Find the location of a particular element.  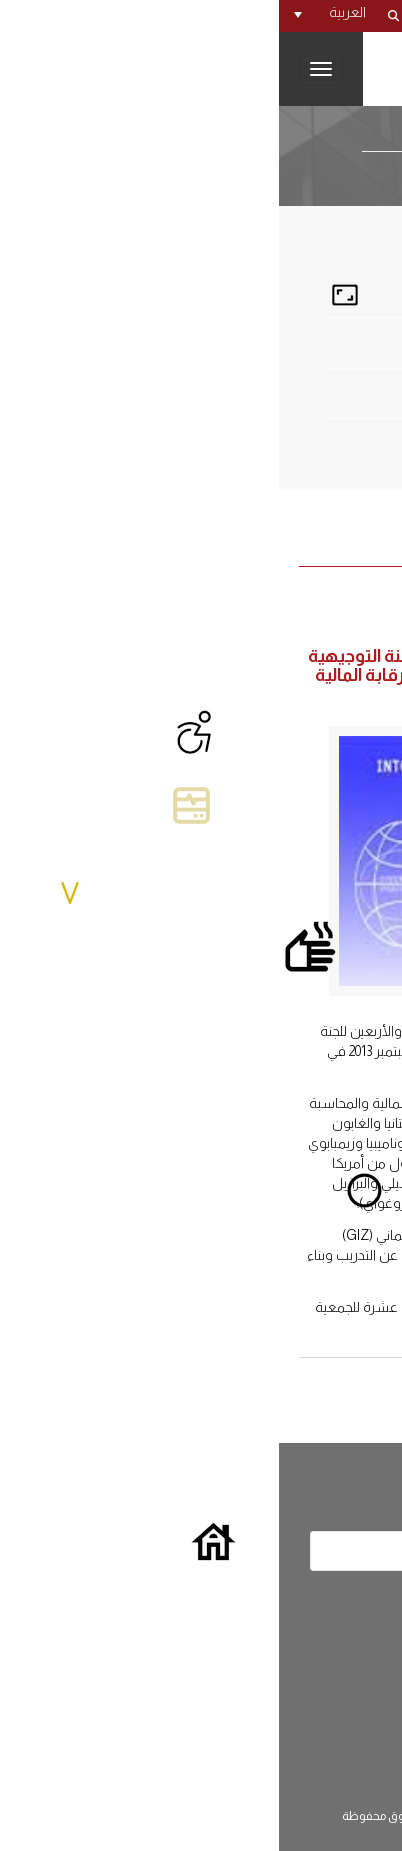

adjust aspect ratio settings is located at coordinates (345, 295).